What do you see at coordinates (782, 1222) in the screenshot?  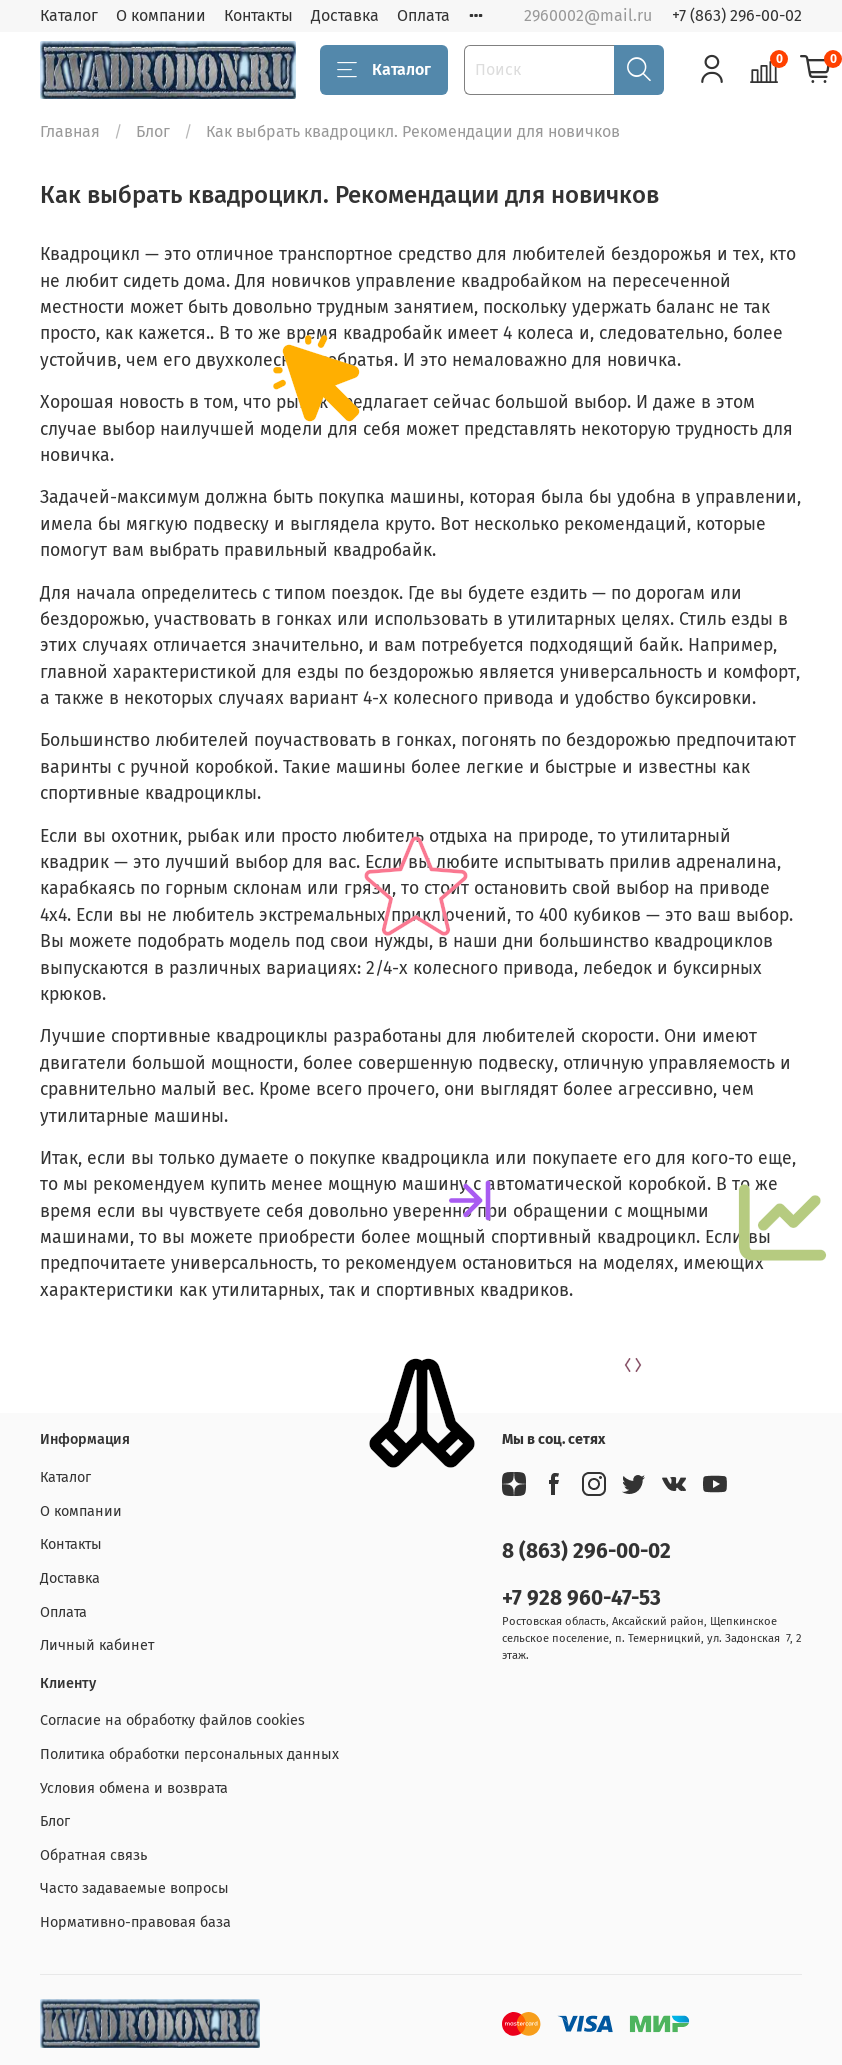 I see `view analytics or performance data` at bounding box center [782, 1222].